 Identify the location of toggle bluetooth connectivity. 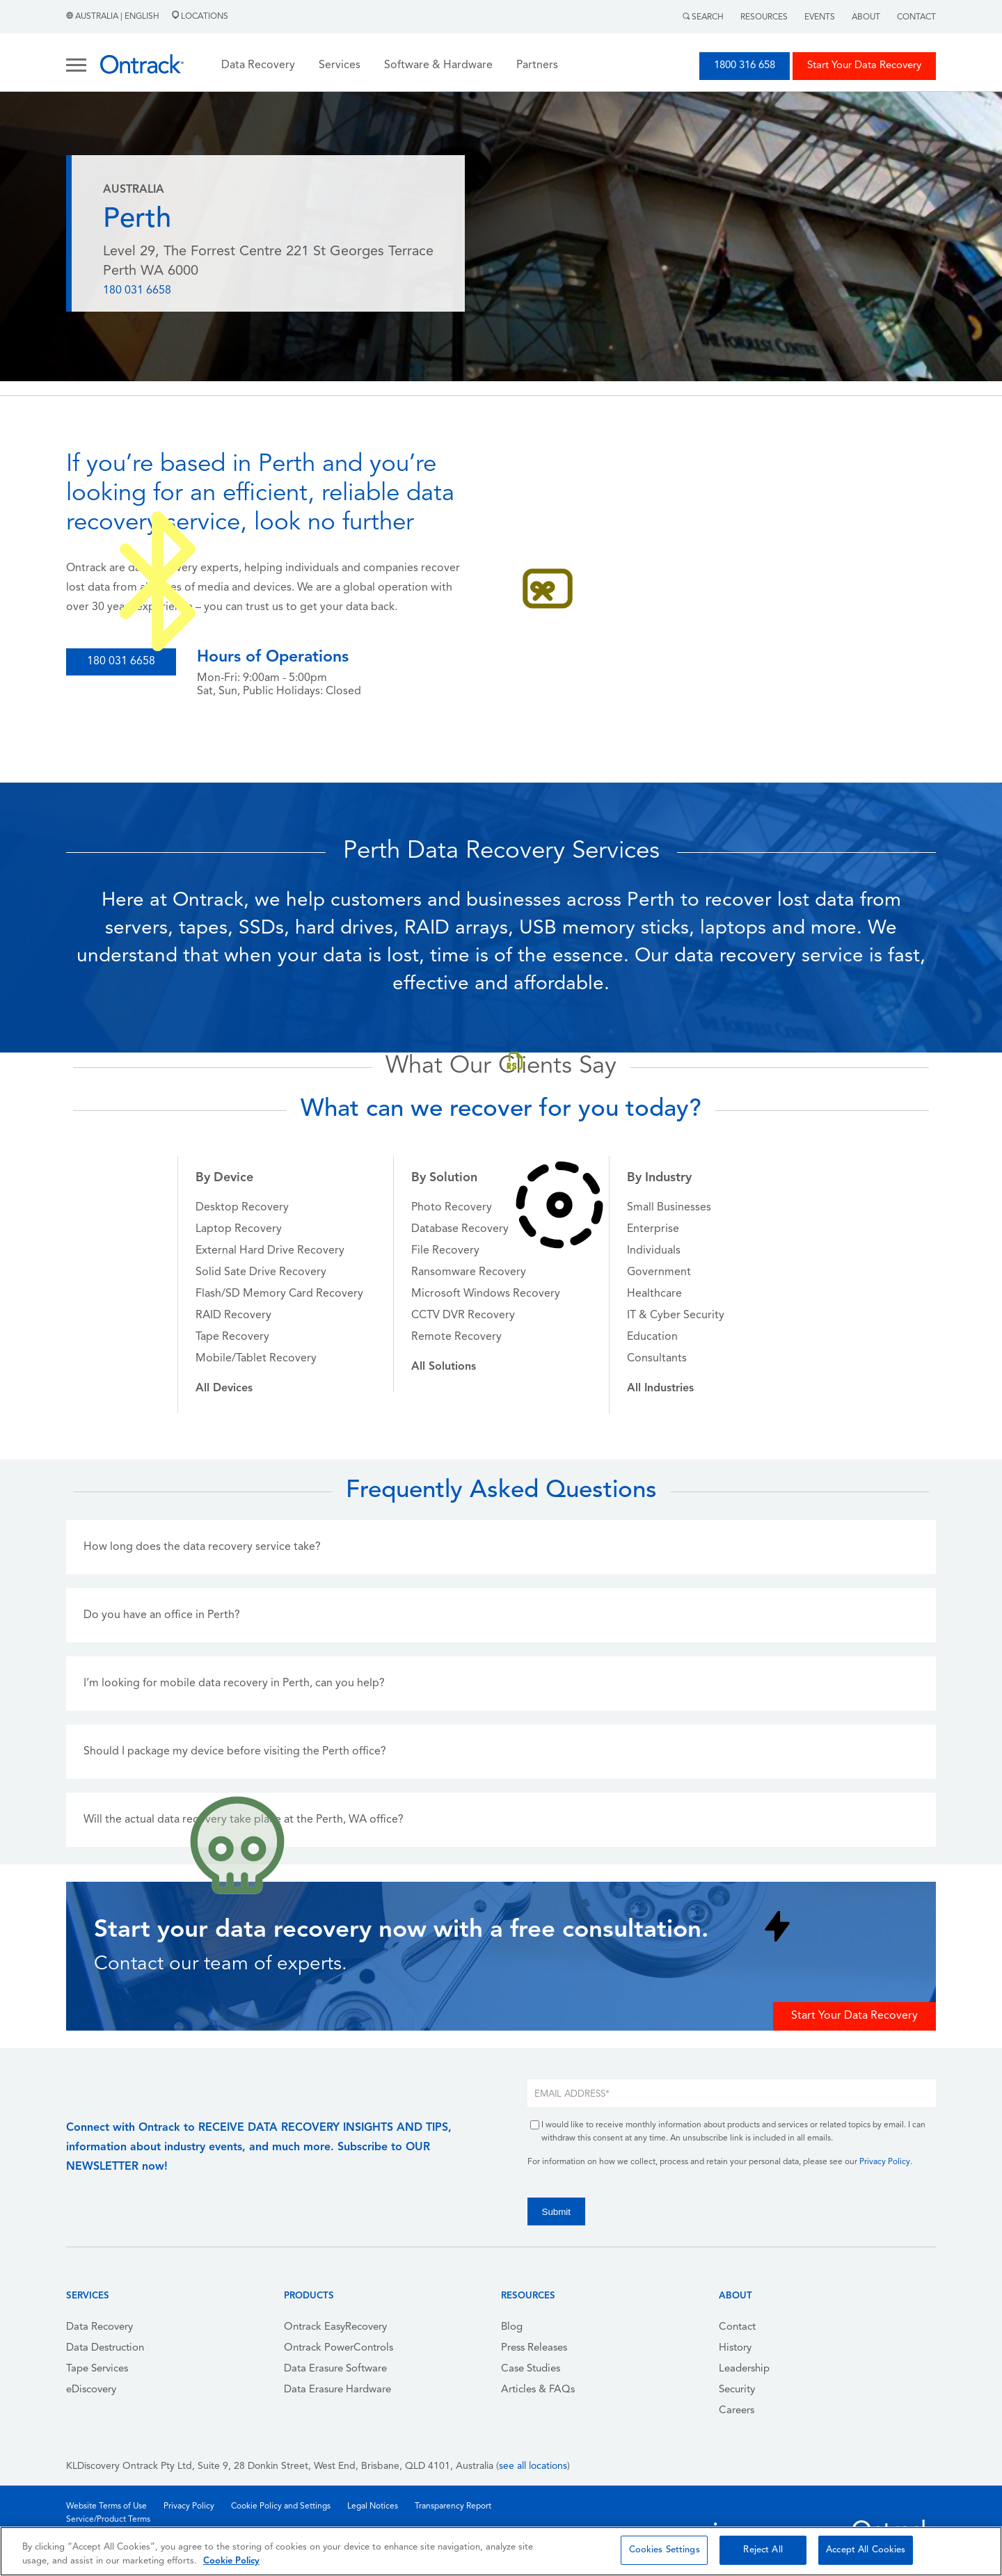
(157, 581).